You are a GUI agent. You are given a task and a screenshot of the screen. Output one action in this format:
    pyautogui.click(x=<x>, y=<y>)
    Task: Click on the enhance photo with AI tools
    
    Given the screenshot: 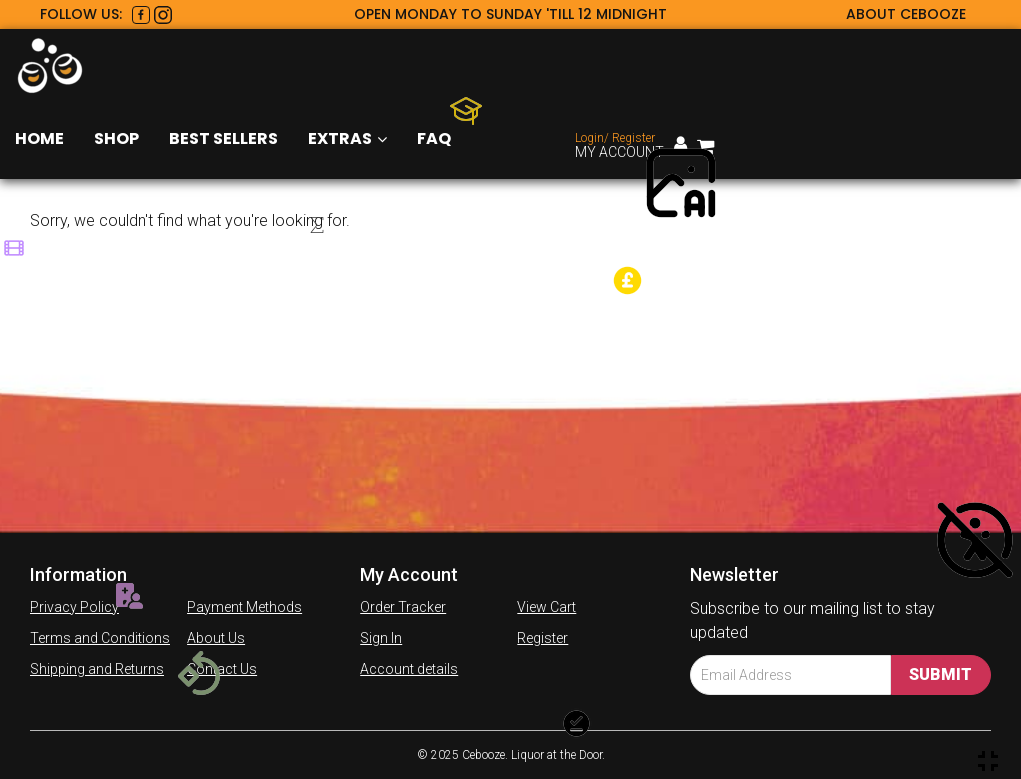 What is the action you would take?
    pyautogui.click(x=681, y=183)
    